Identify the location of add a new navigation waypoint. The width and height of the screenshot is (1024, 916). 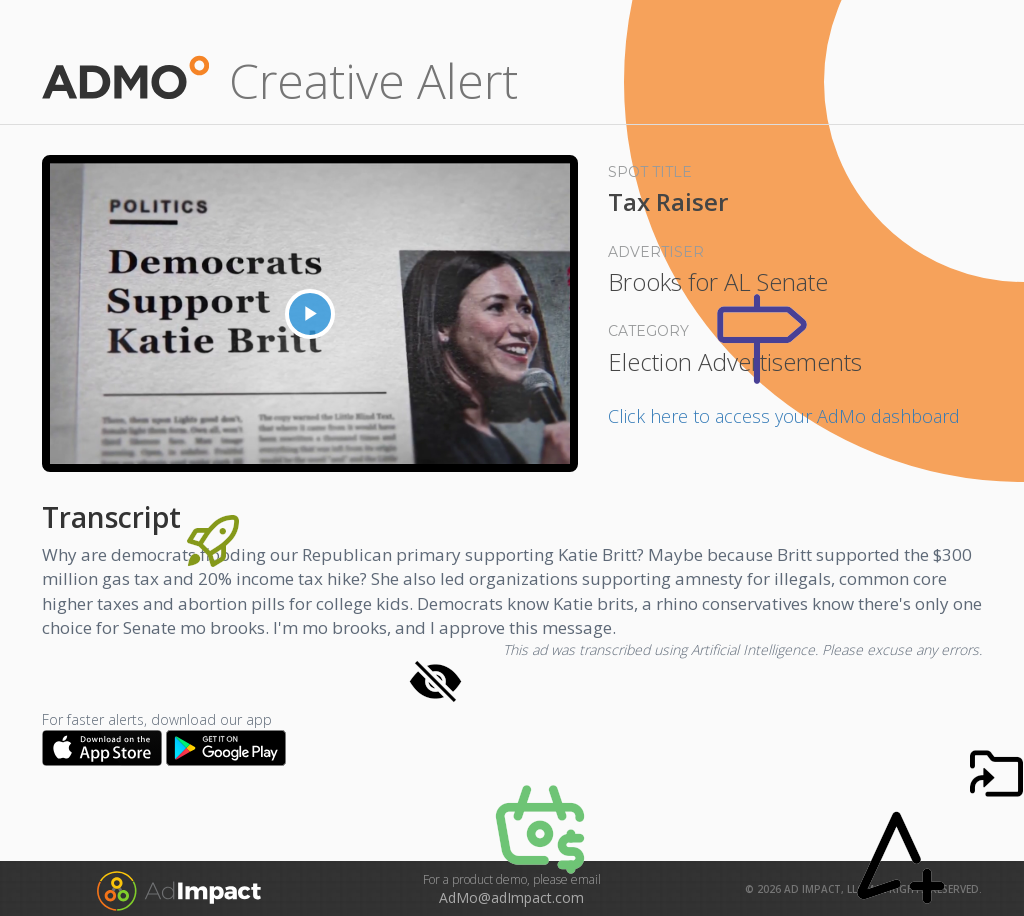
(896, 855).